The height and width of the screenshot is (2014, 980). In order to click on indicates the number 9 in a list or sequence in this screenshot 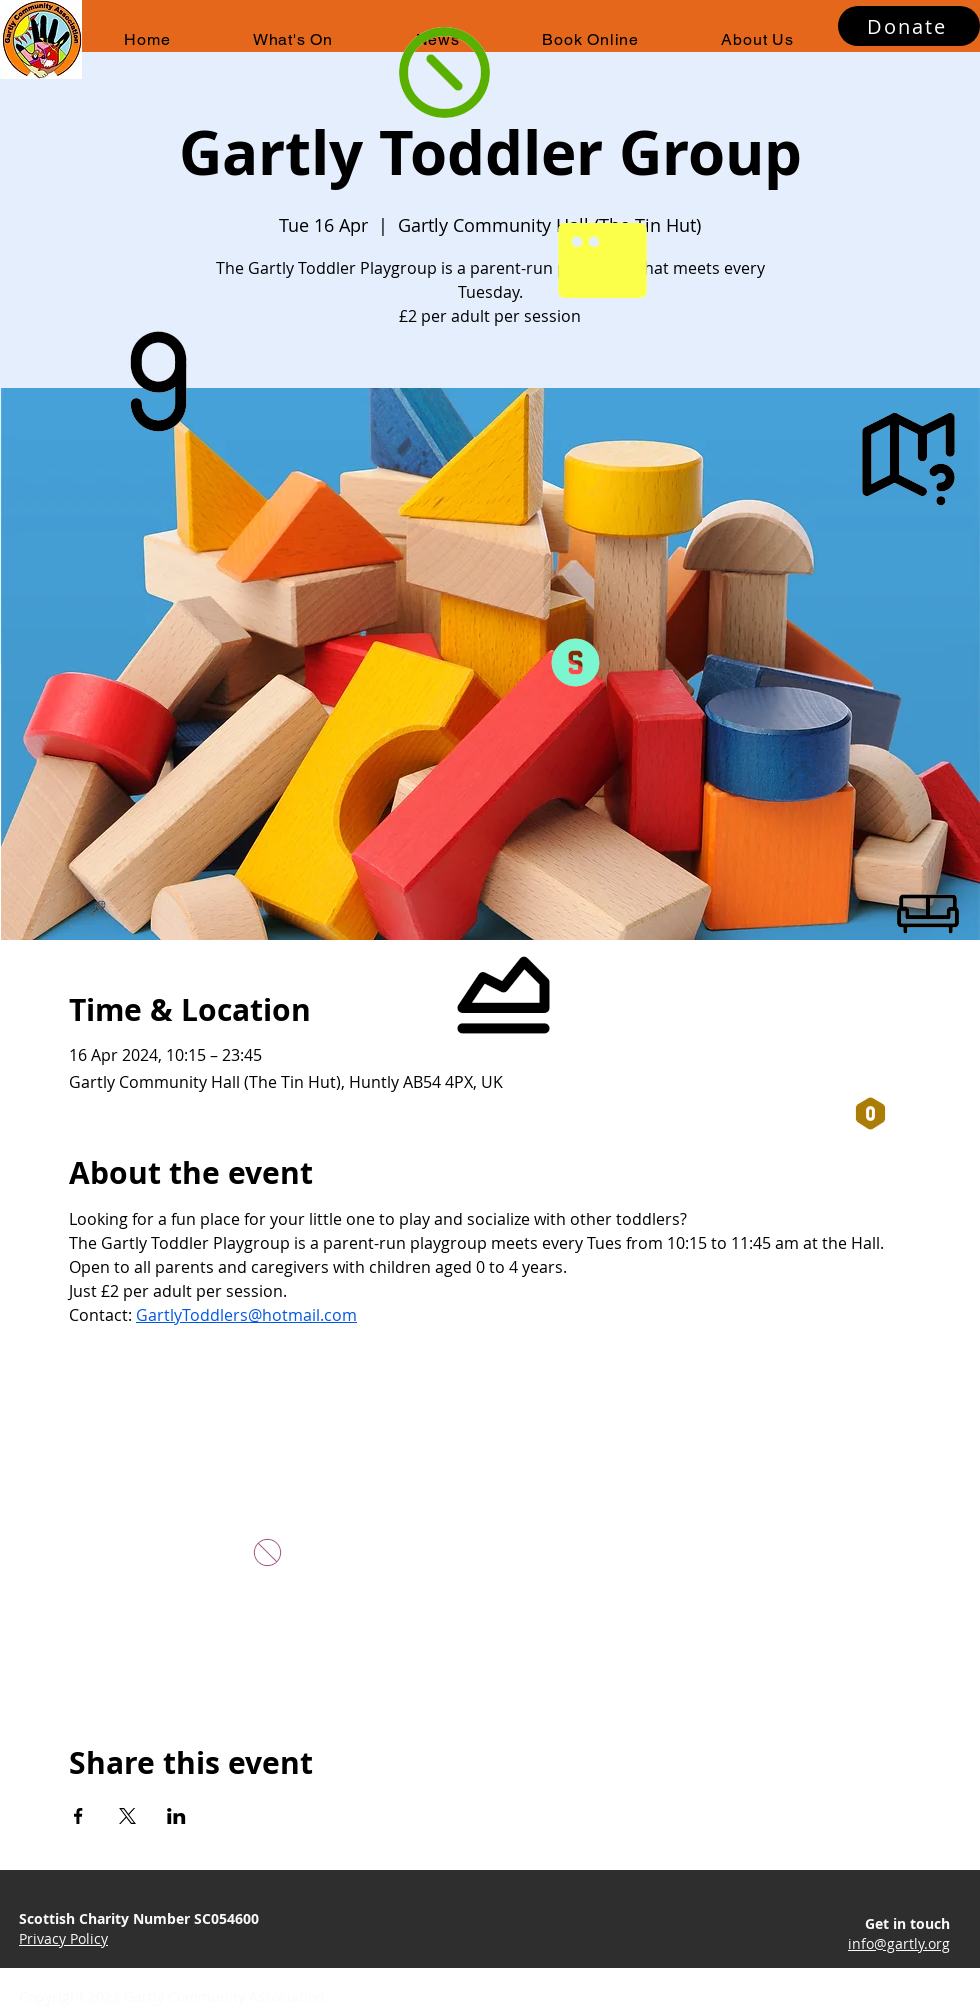, I will do `click(158, 381)`.